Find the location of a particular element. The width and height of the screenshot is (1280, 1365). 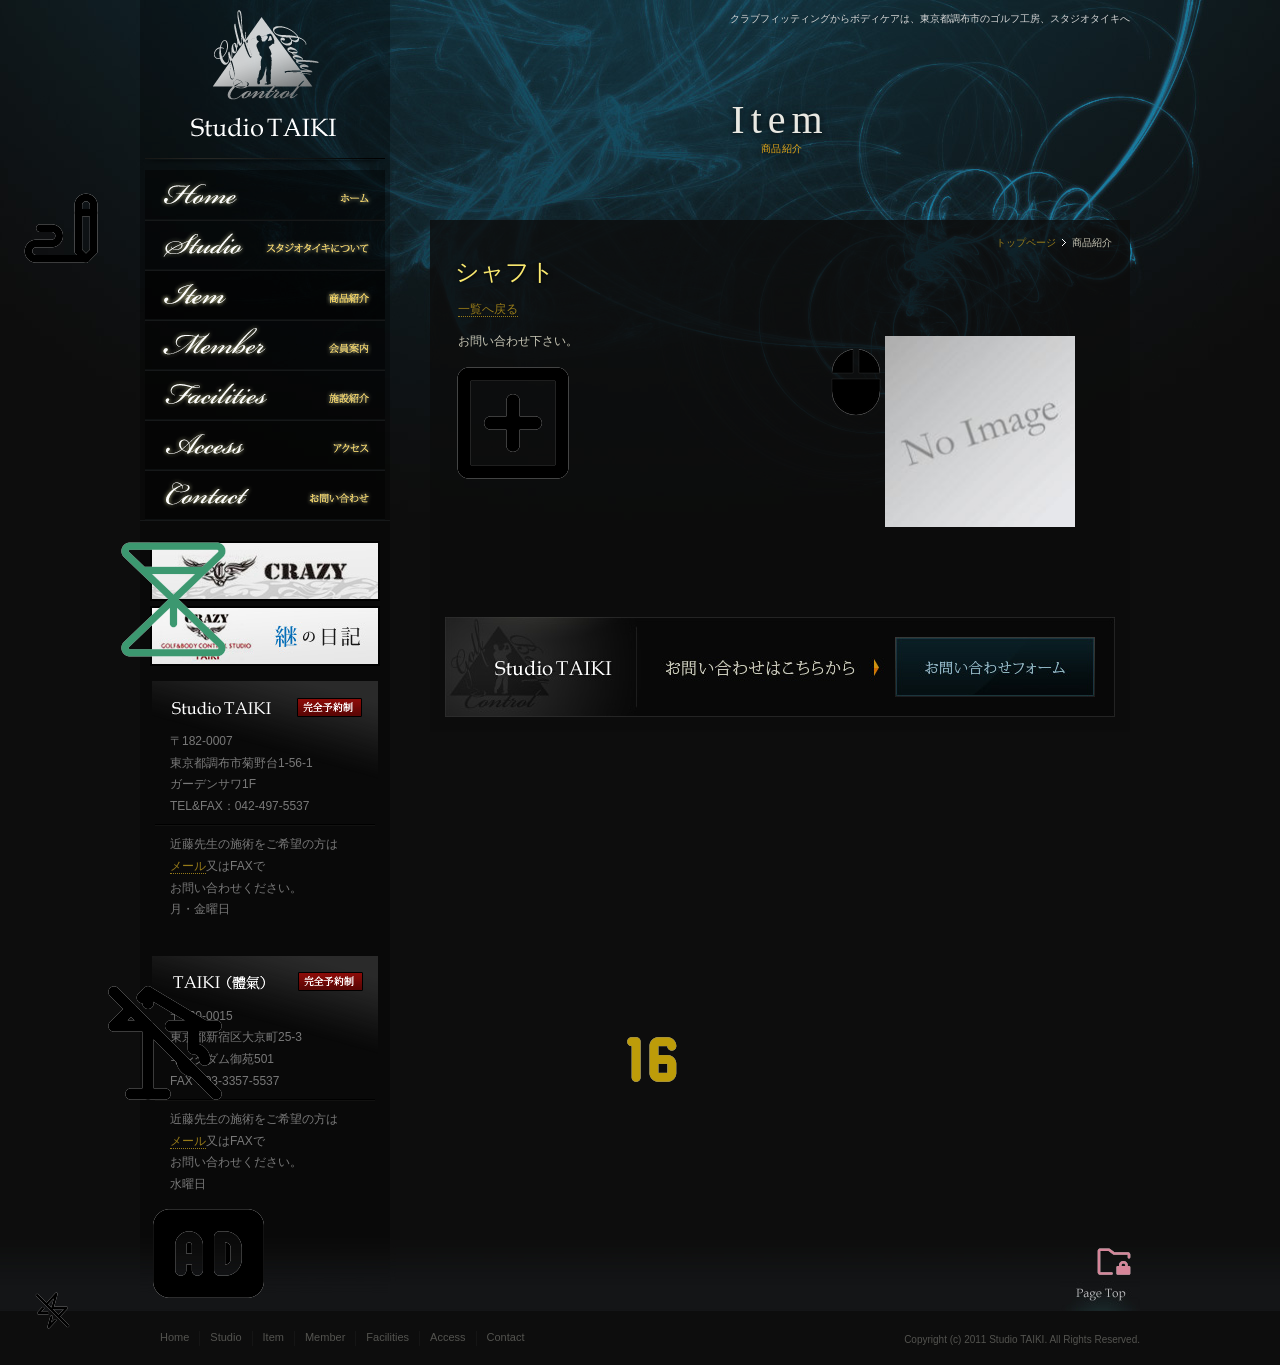

compose or write new content is located at coordinates (63, 232).